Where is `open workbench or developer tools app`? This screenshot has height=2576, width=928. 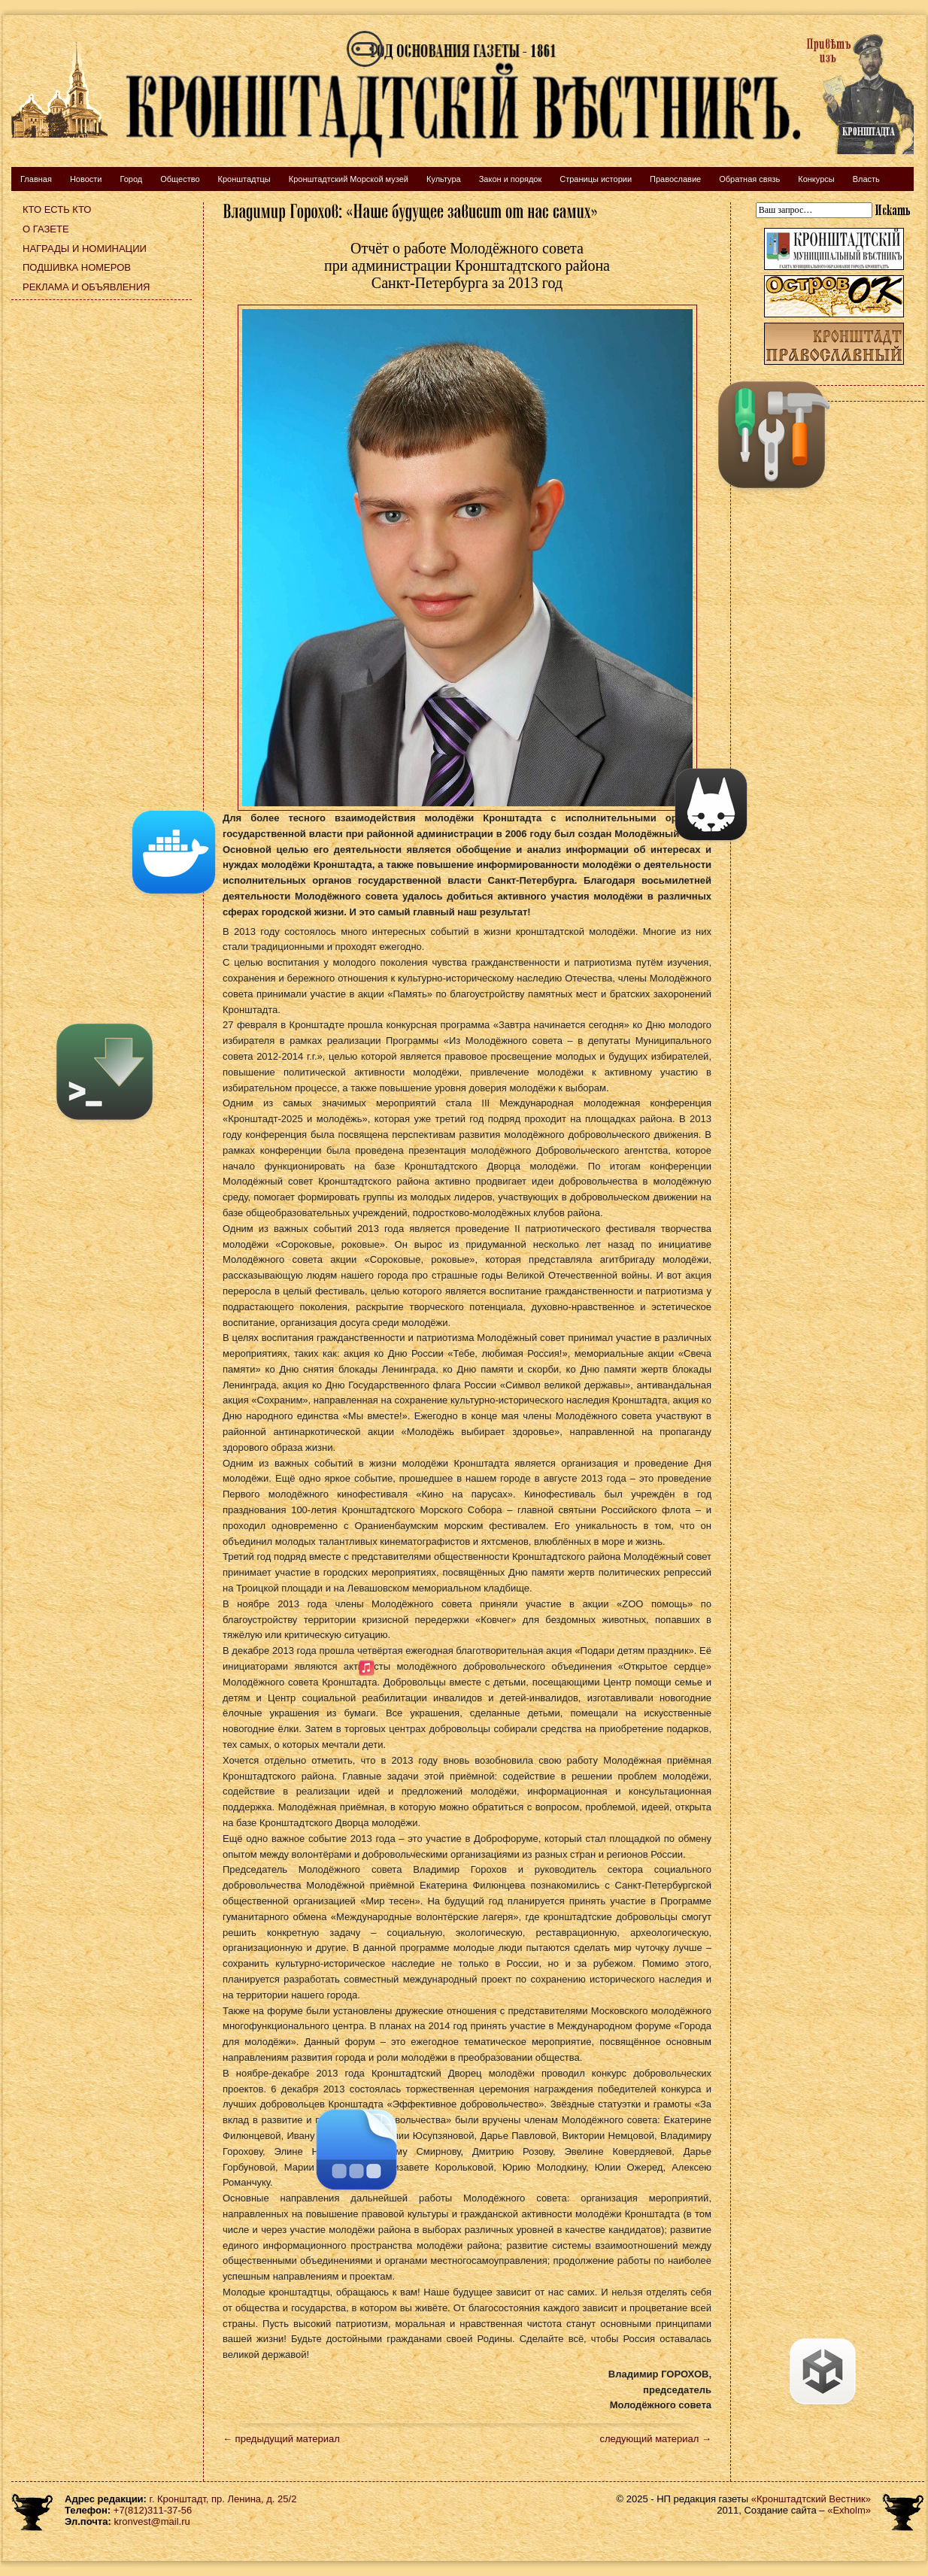 open workbench or developer tools app is located at coordinates (772, 435).